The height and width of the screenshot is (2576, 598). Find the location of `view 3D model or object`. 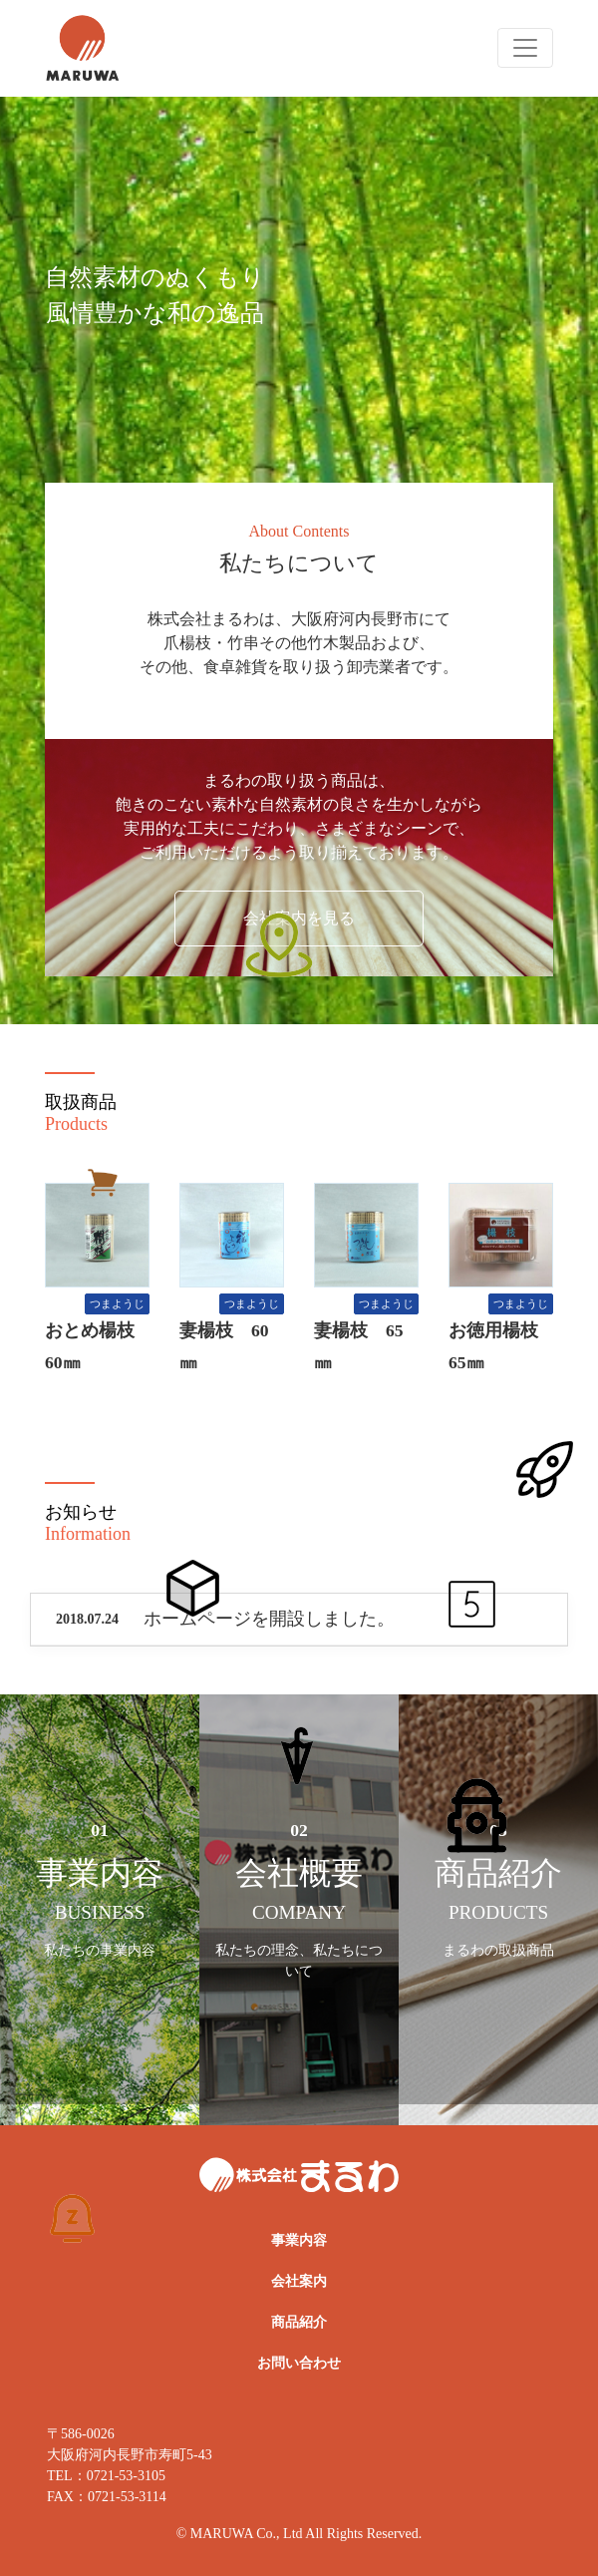

view 3D model or object is located at coordinates (192, 1588).